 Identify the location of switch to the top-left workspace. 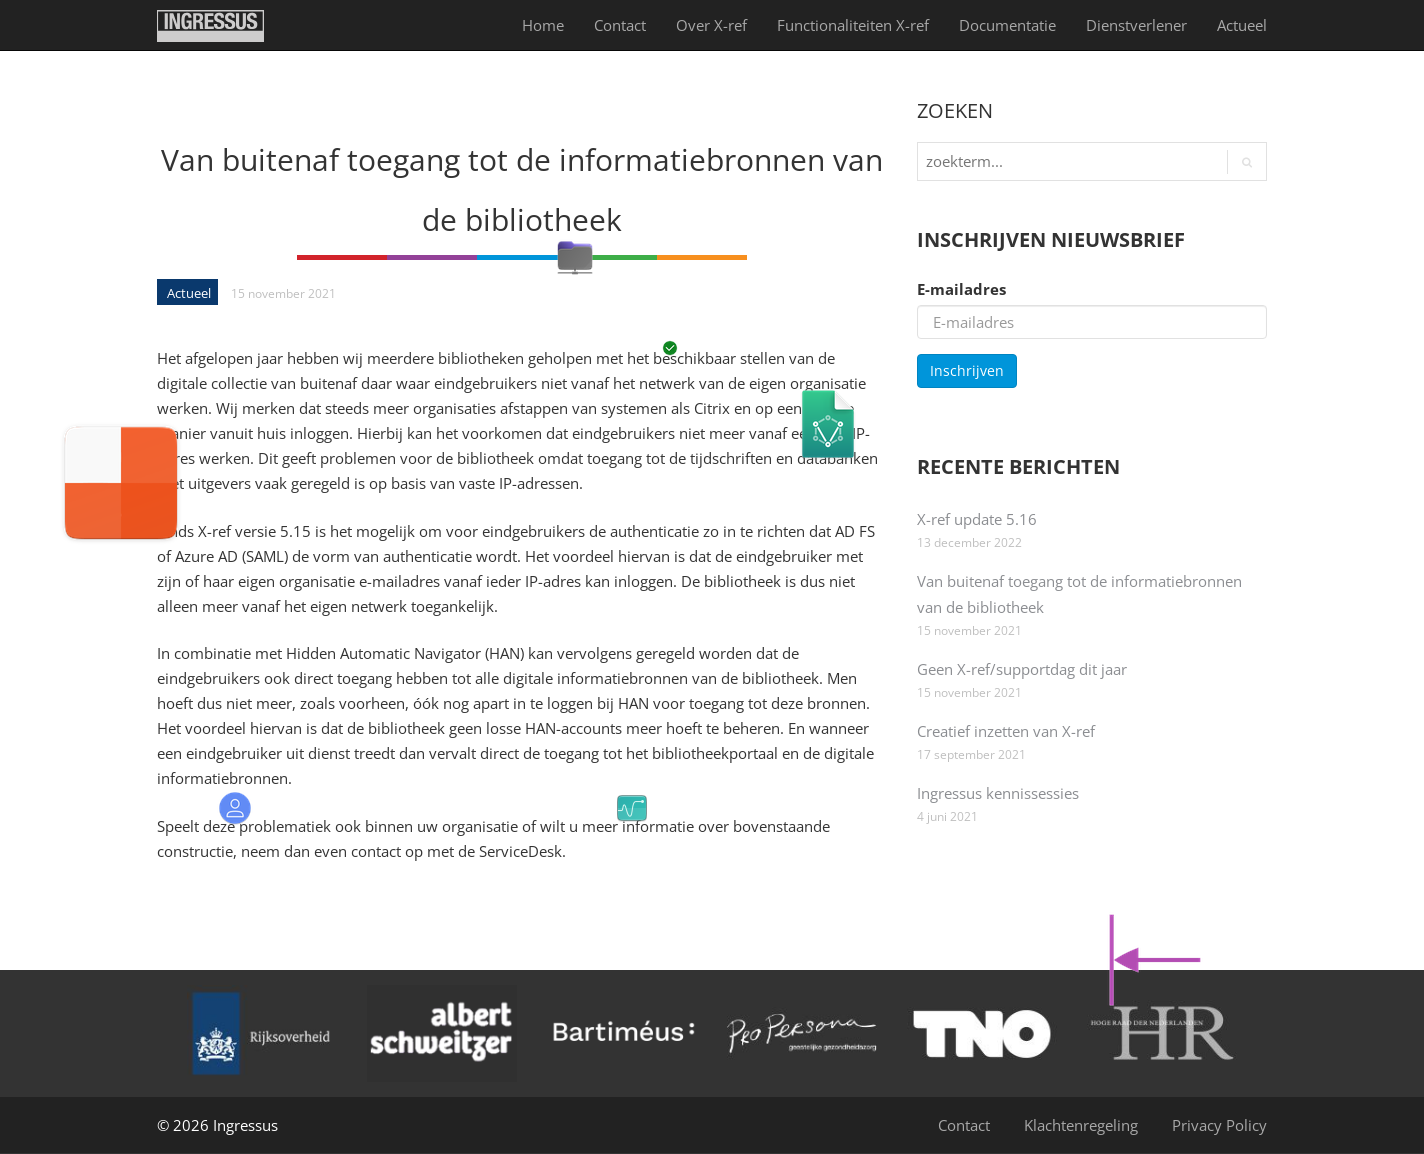
(121, 483).